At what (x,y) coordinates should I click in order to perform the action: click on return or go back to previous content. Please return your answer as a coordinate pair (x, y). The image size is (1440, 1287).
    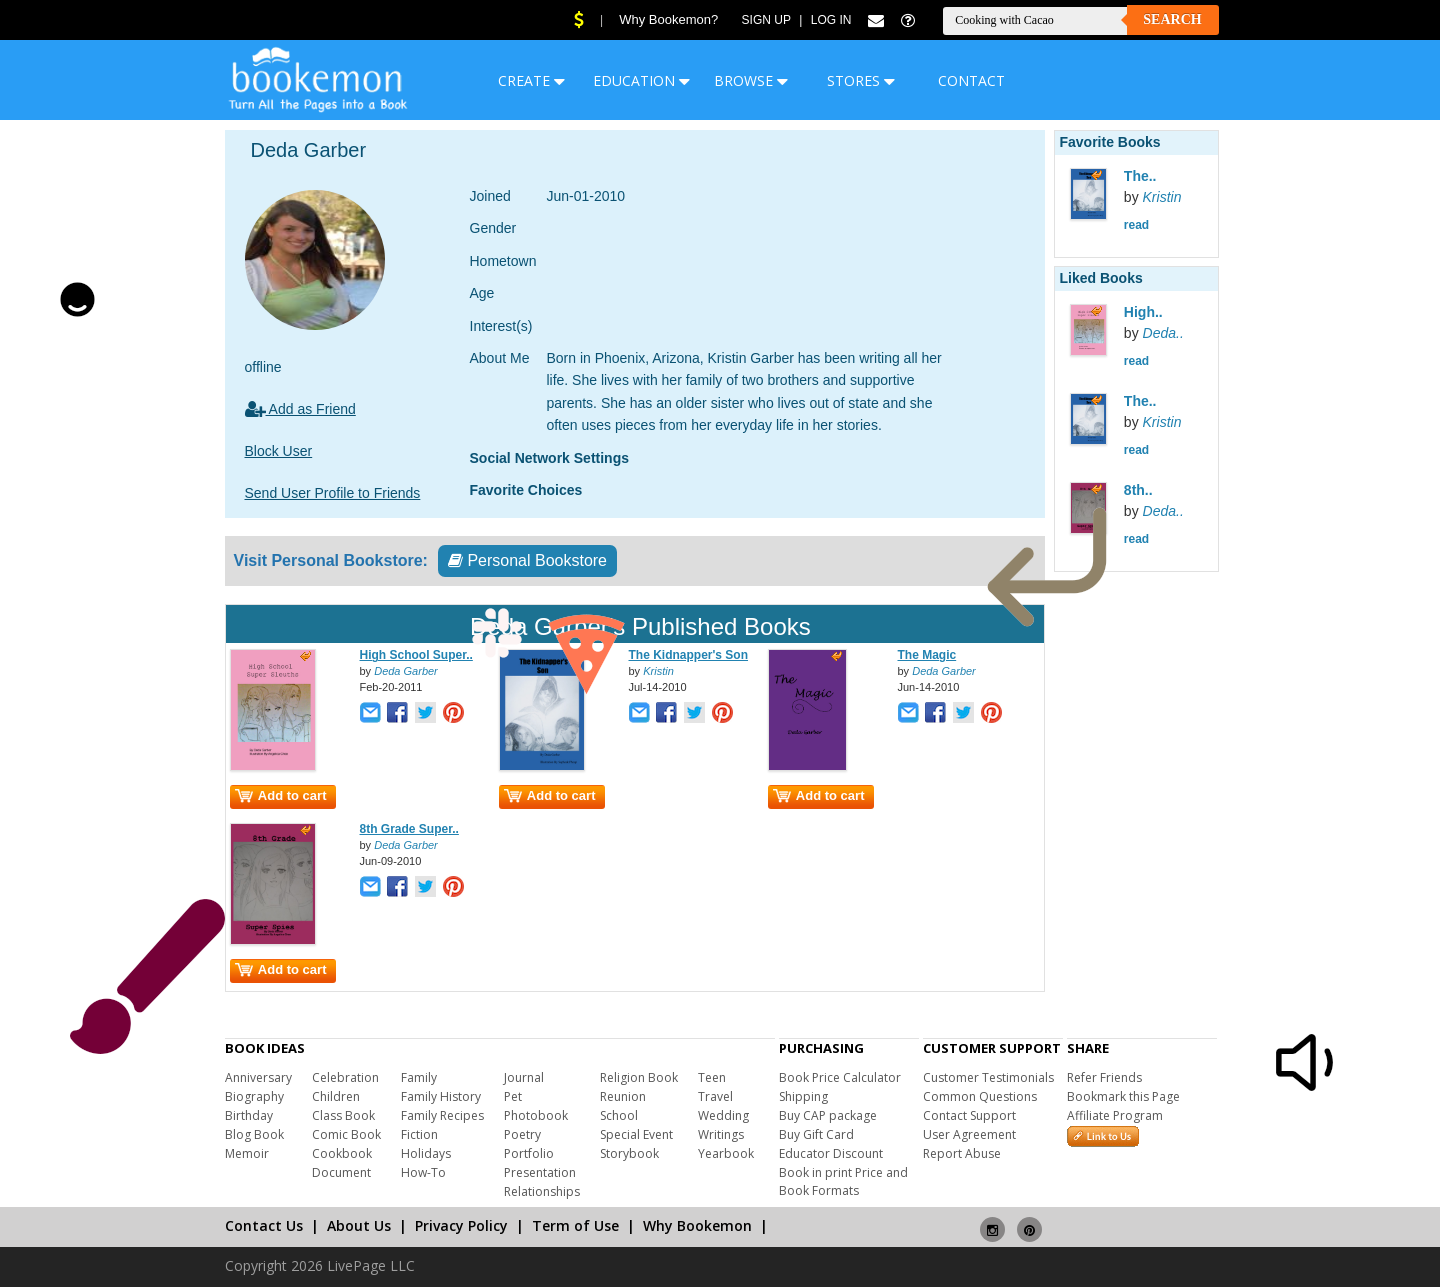
    Looking at the image, I should click on (1047, 567).